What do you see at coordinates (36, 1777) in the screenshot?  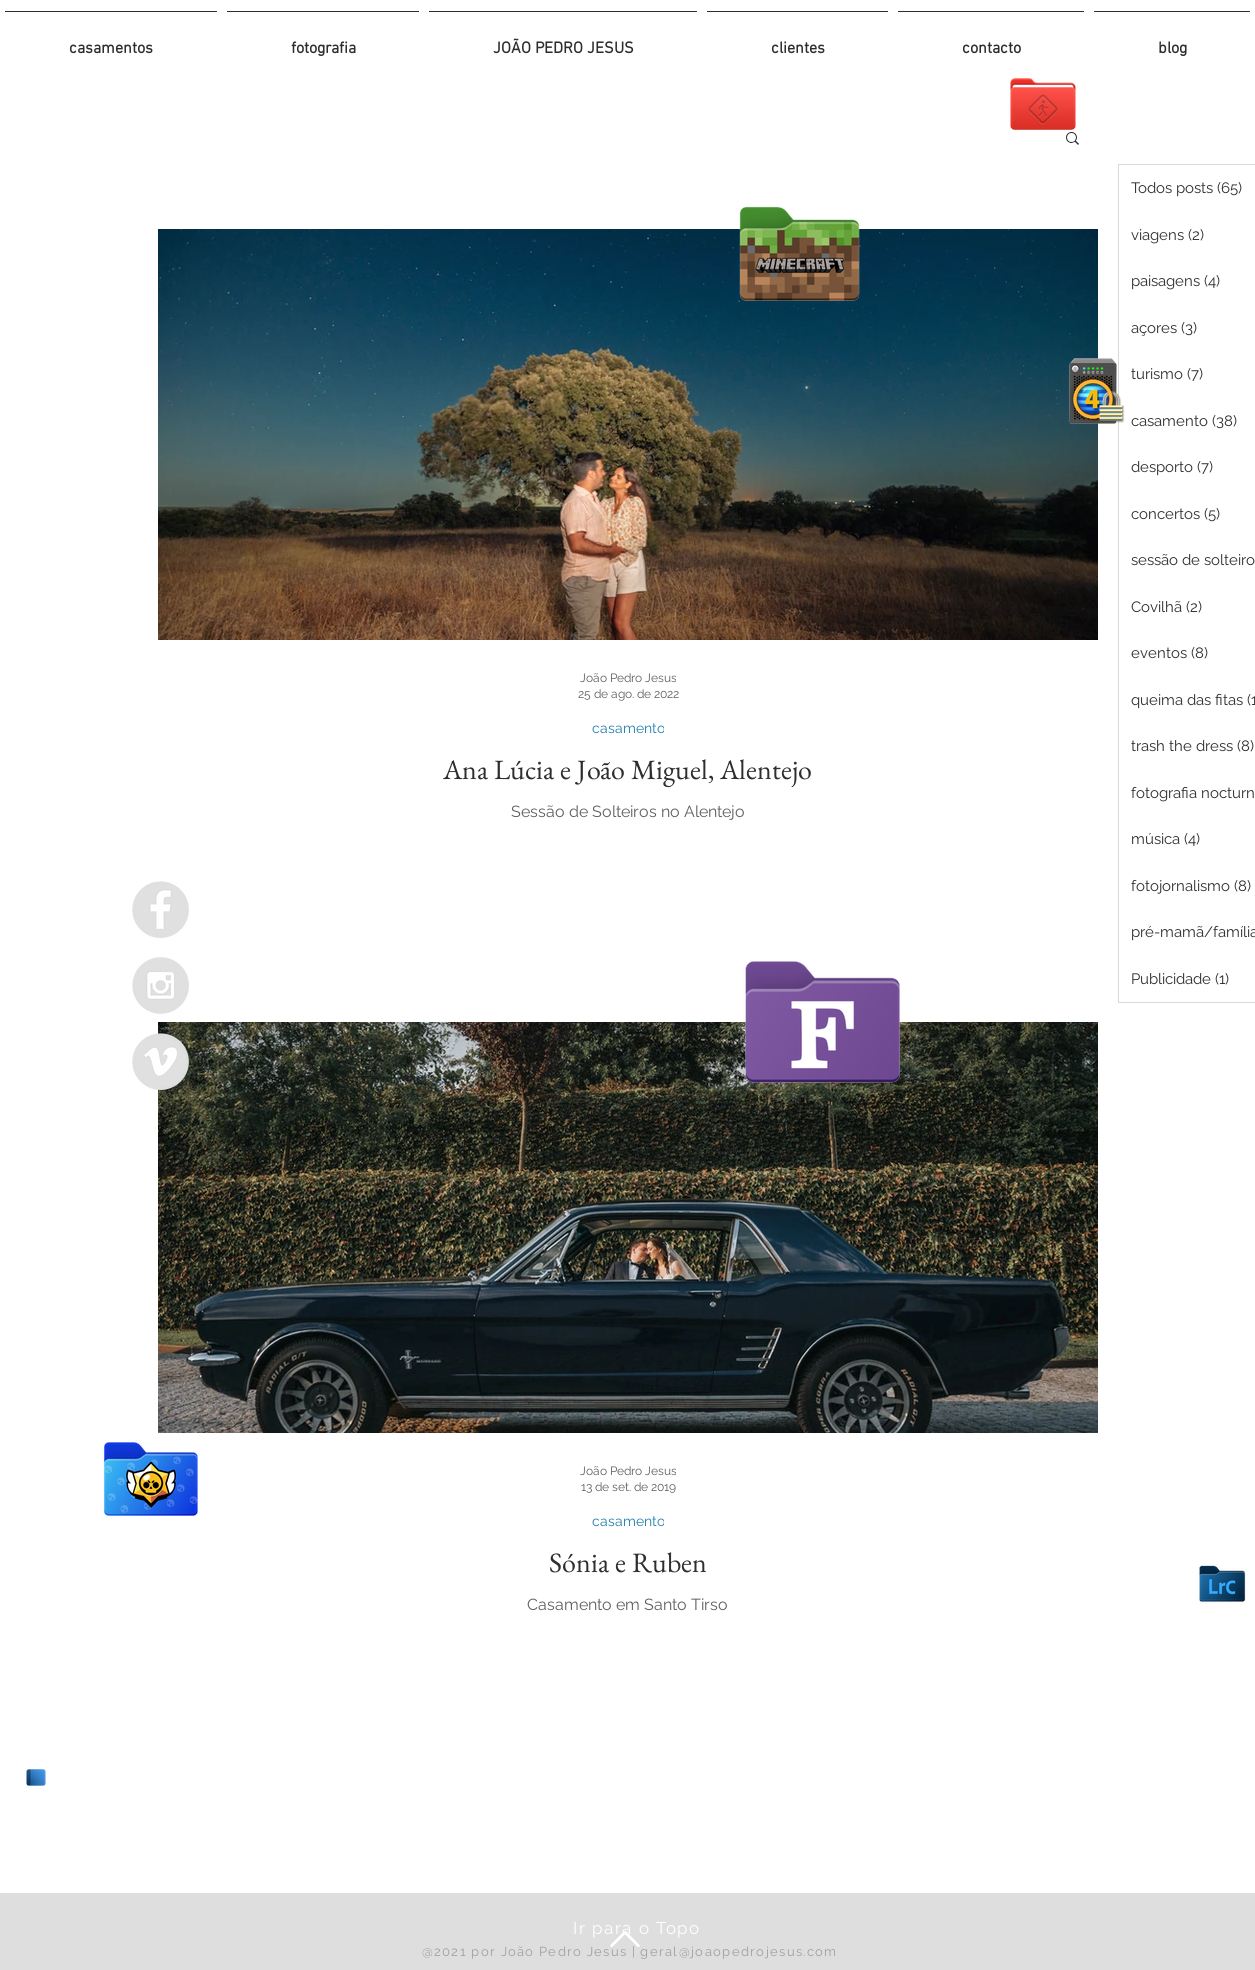 I see `access the desktop folder` at bounding box center [36, 1777].